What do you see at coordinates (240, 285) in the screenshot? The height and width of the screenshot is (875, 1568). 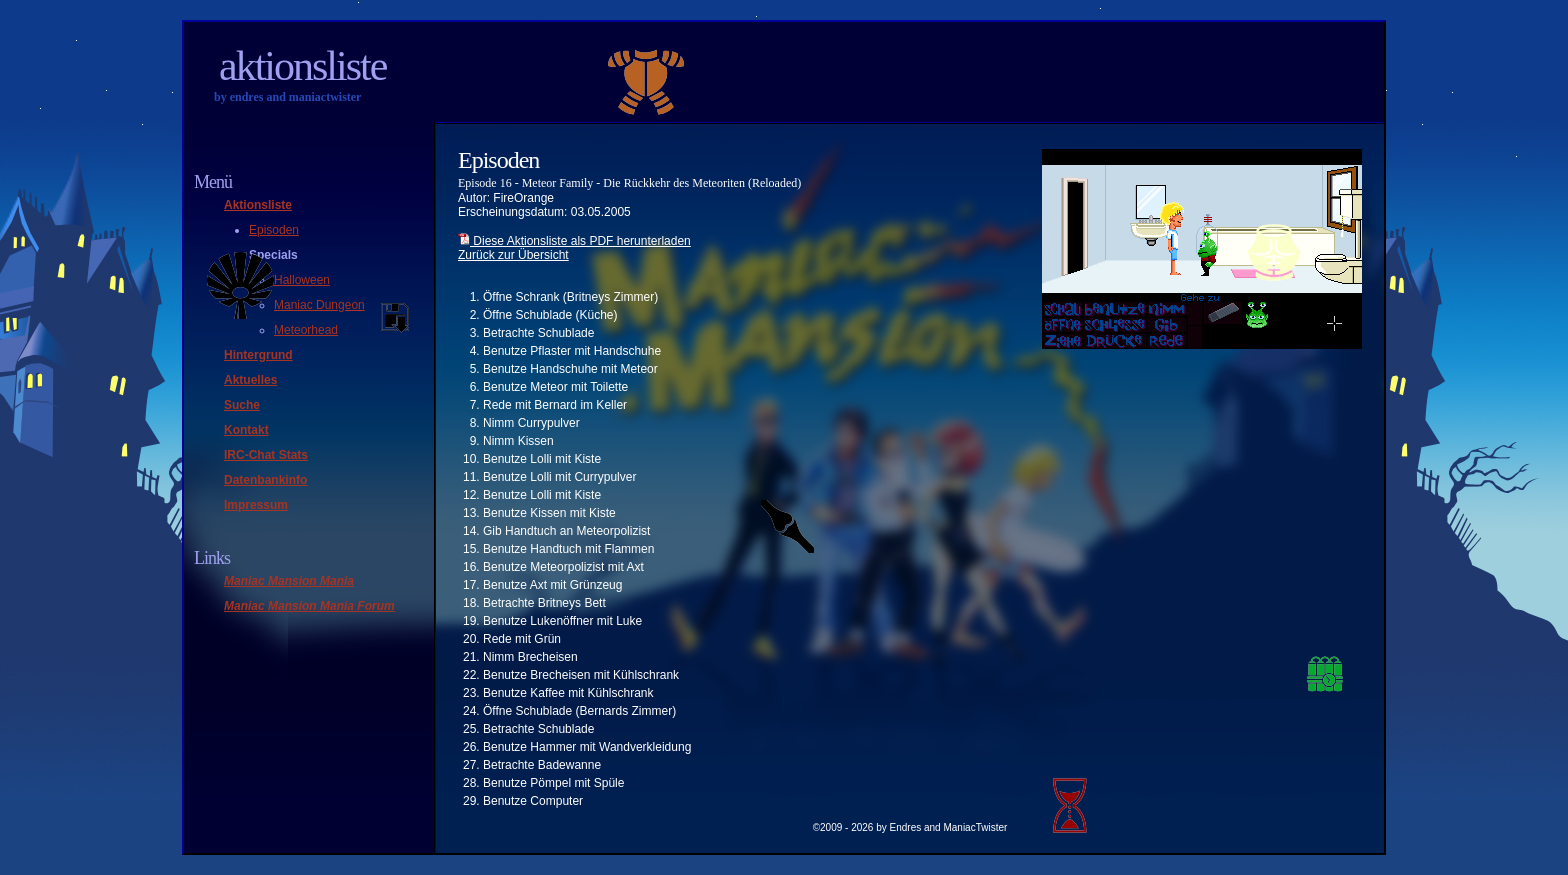 I see `decorative fan or palm frond icon` at bounding box center [240, 285].